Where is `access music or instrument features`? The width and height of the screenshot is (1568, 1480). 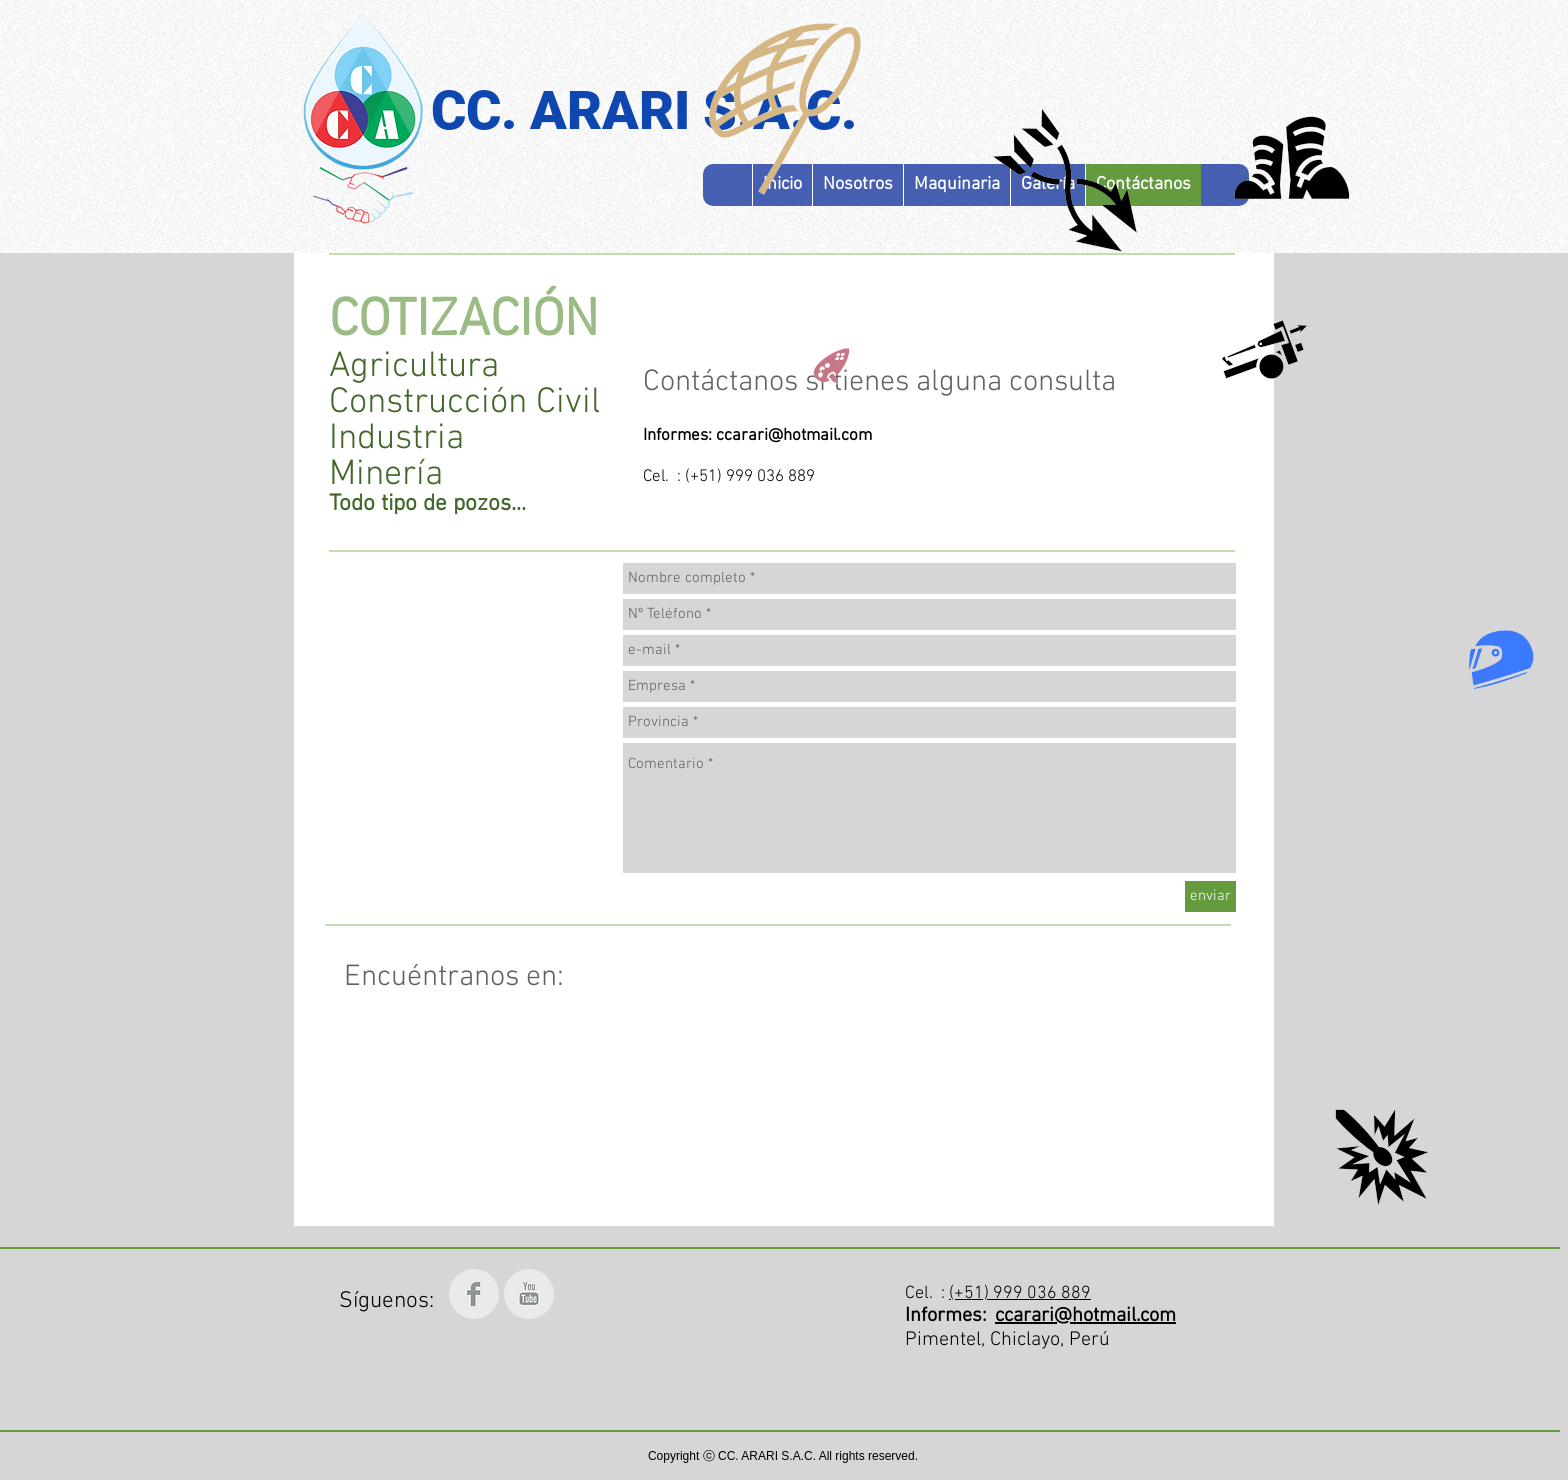
access music or instrument features is located at coordinates (832, 366).